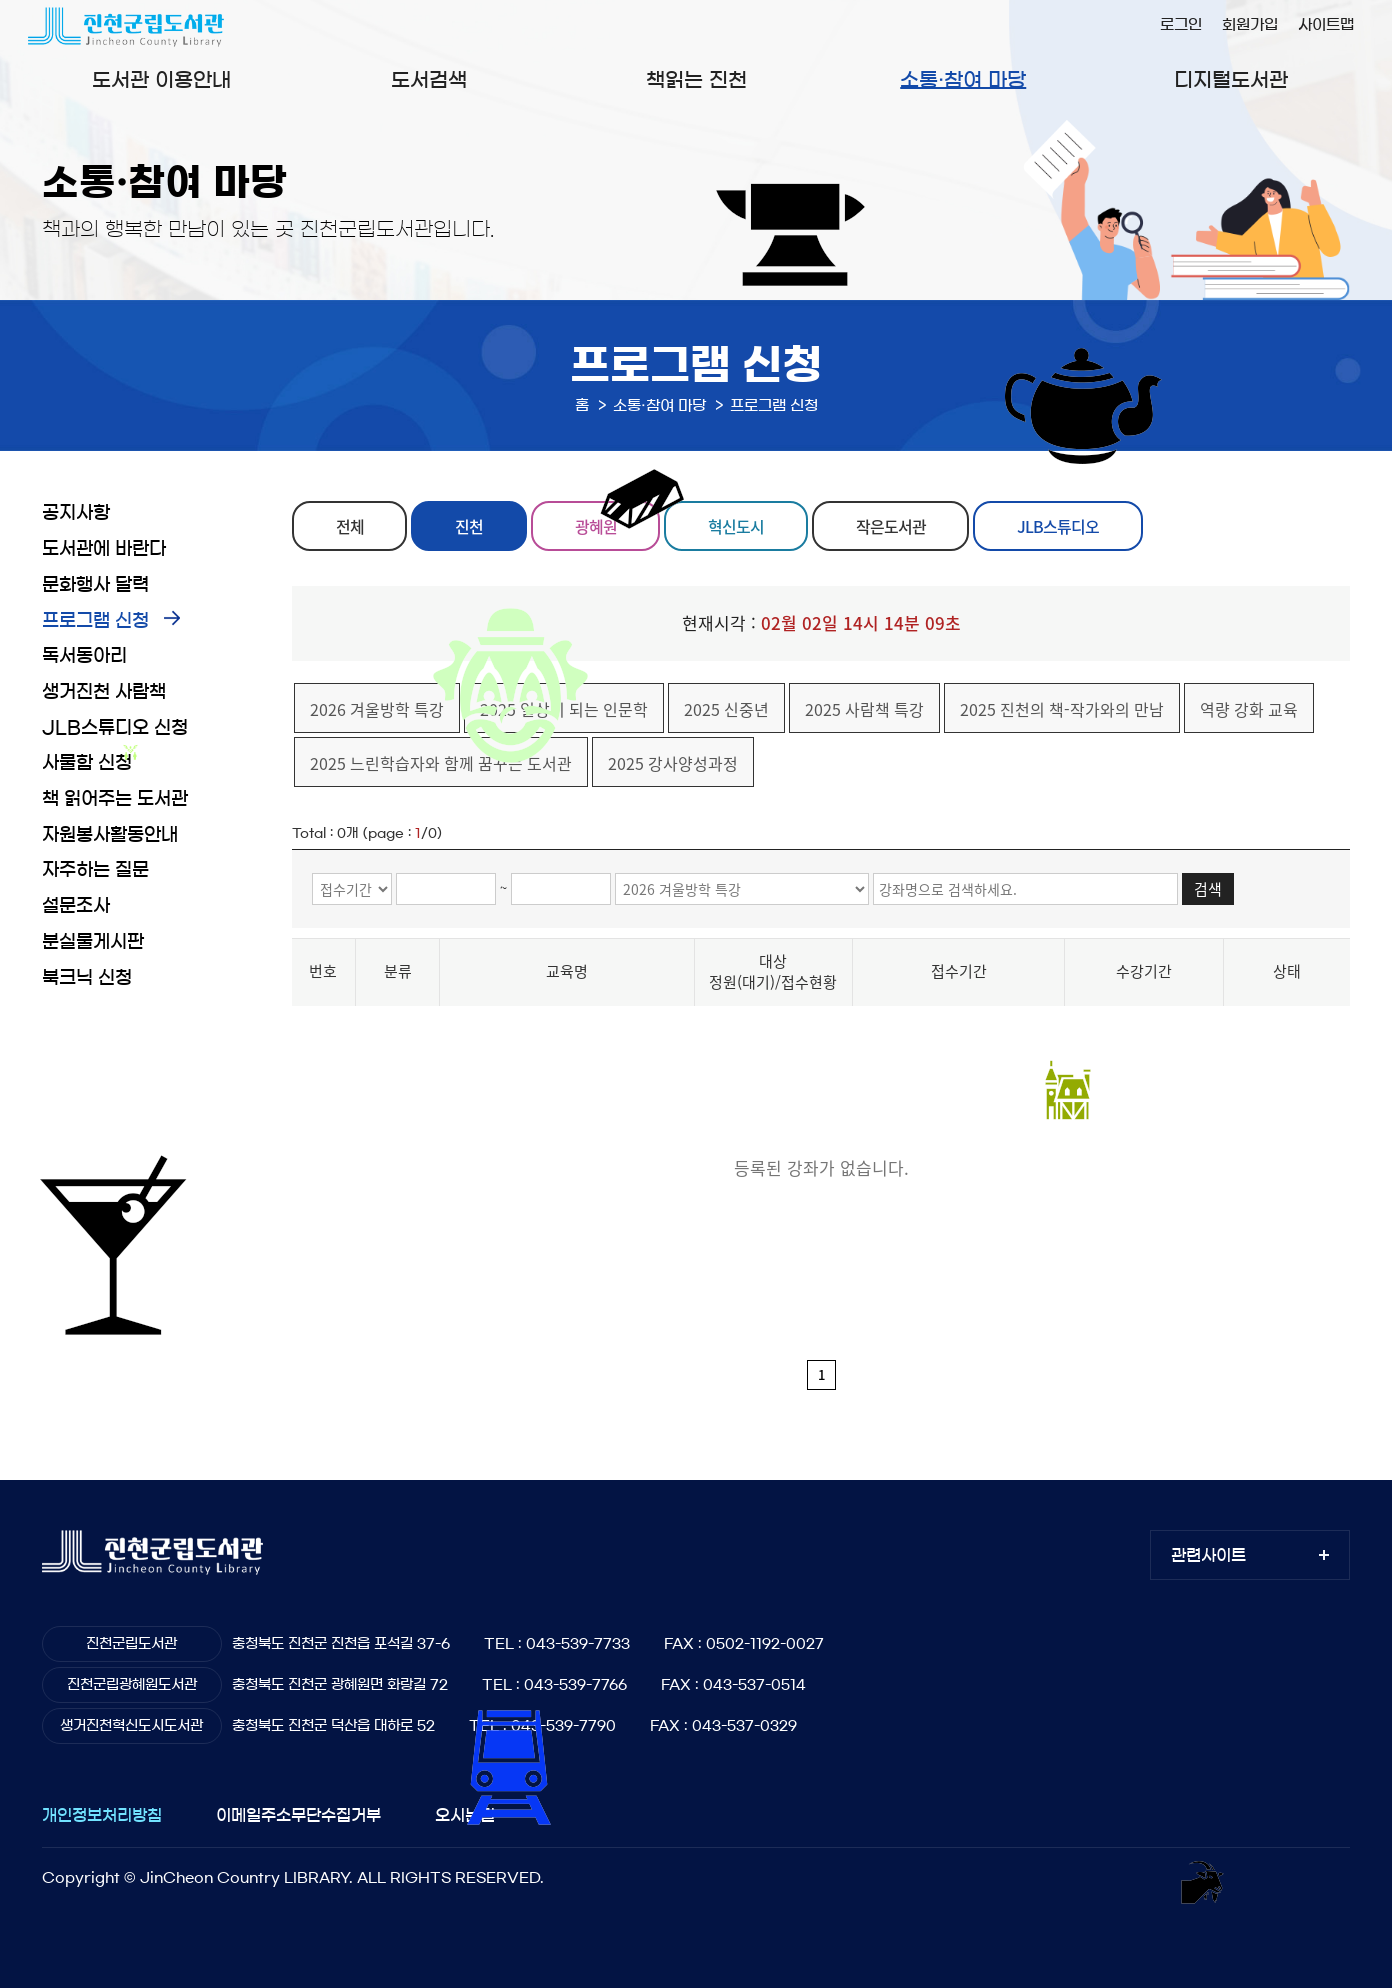 The height and width of the screenshot is (1988, 1392). Describe the element at coordinates (790, 227) in the screenshot. I see `access crafting or blacksmith features` at that location.